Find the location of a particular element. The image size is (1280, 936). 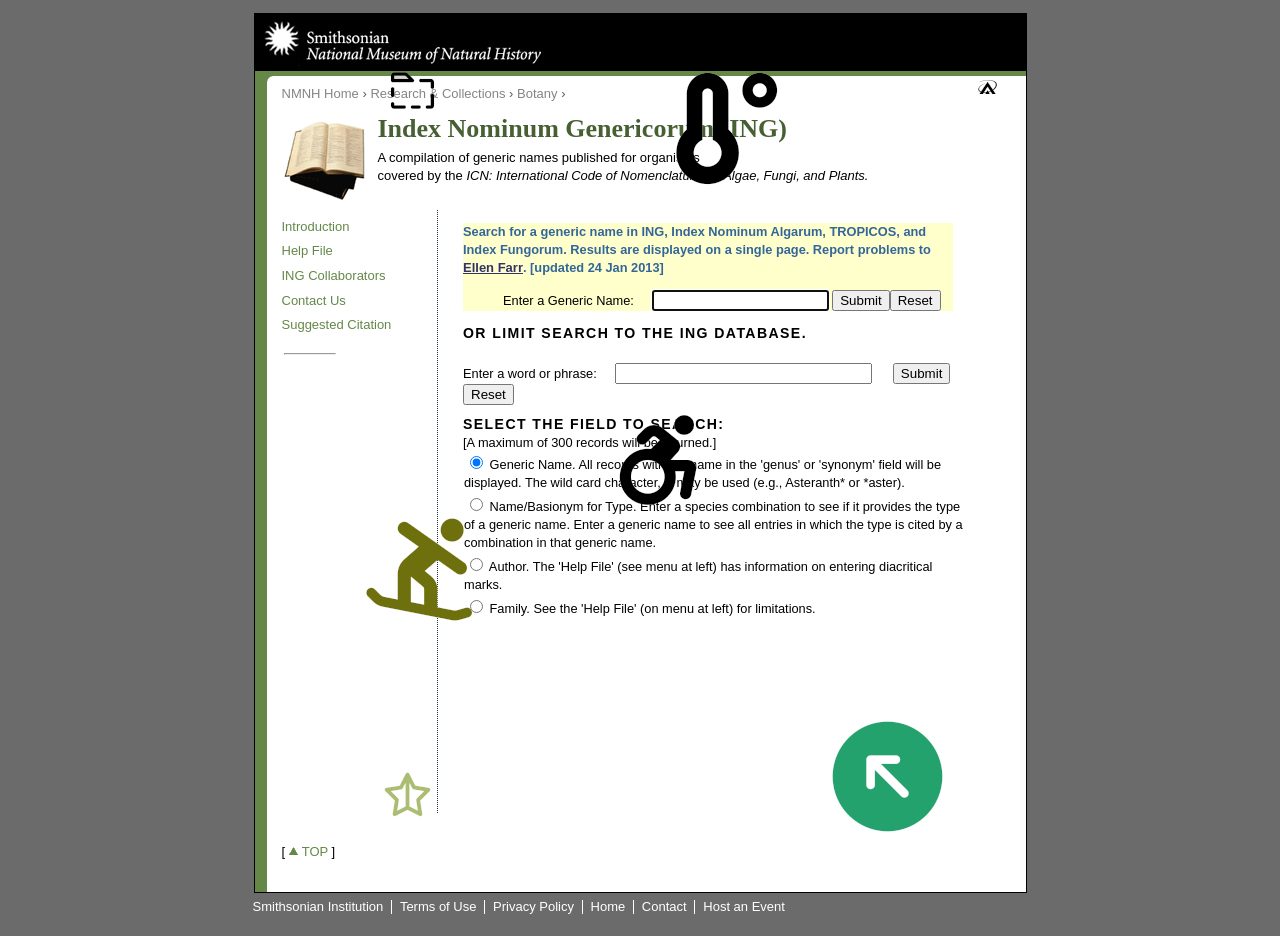

access snowboarding or winter sports content is located at coordinates (424, 568).